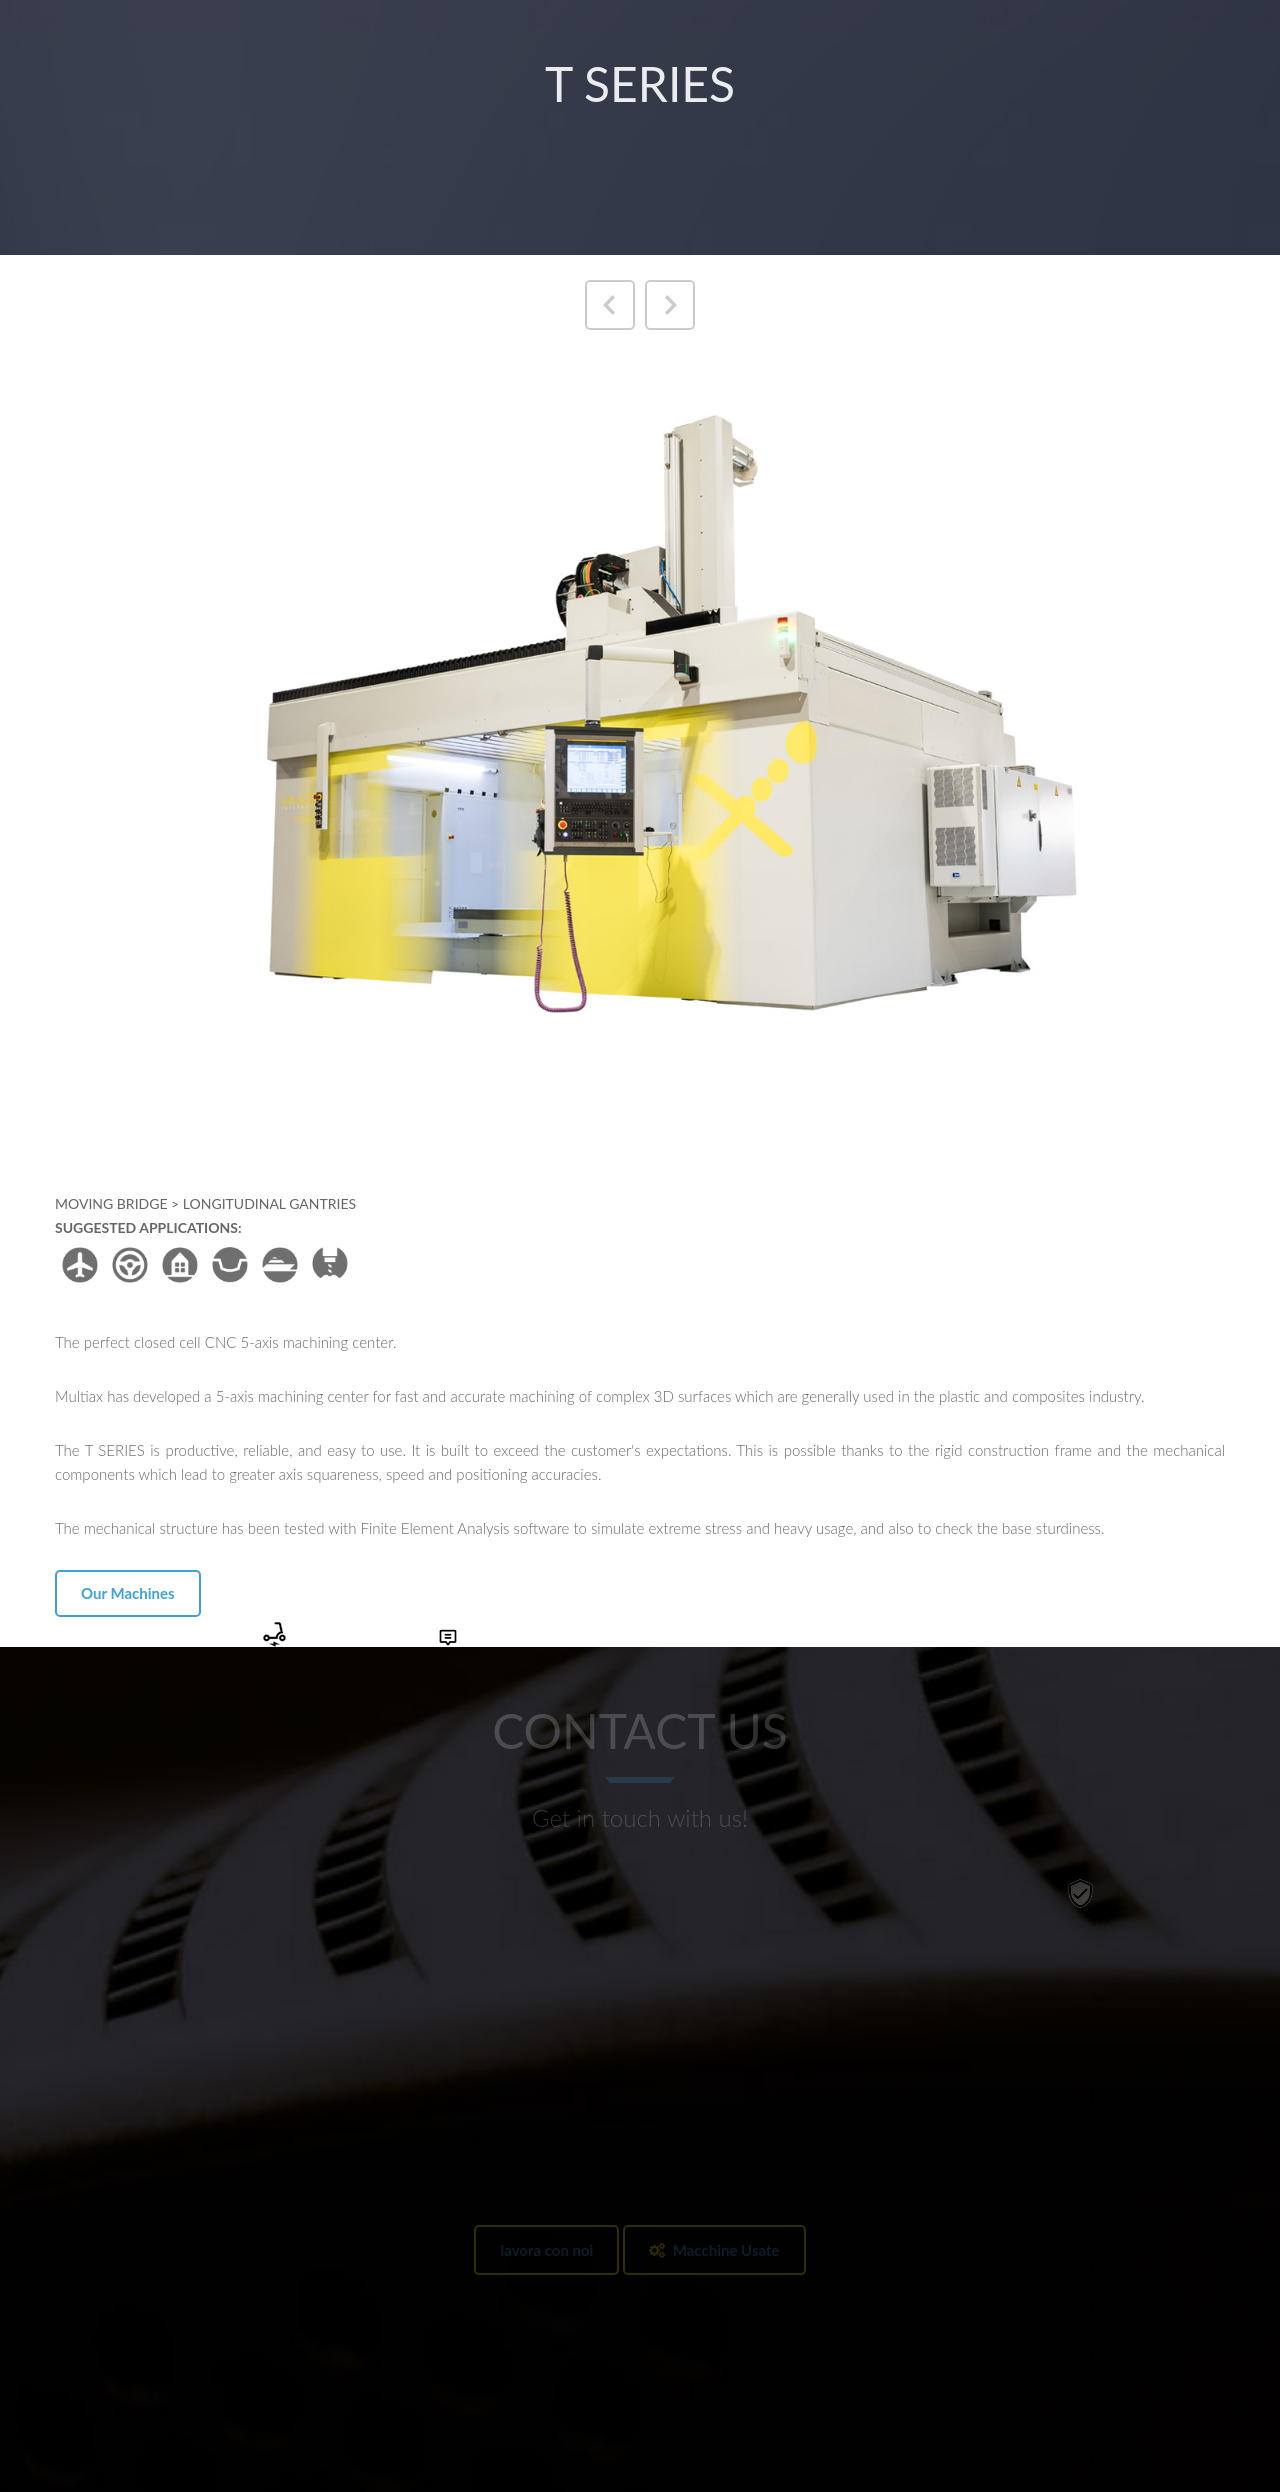 This screenshot has height=2492, width=1280. Describe the element at coordinates (1080, 1893) in the screenshot. I see `indicates a verified or trusted user account` at that location.